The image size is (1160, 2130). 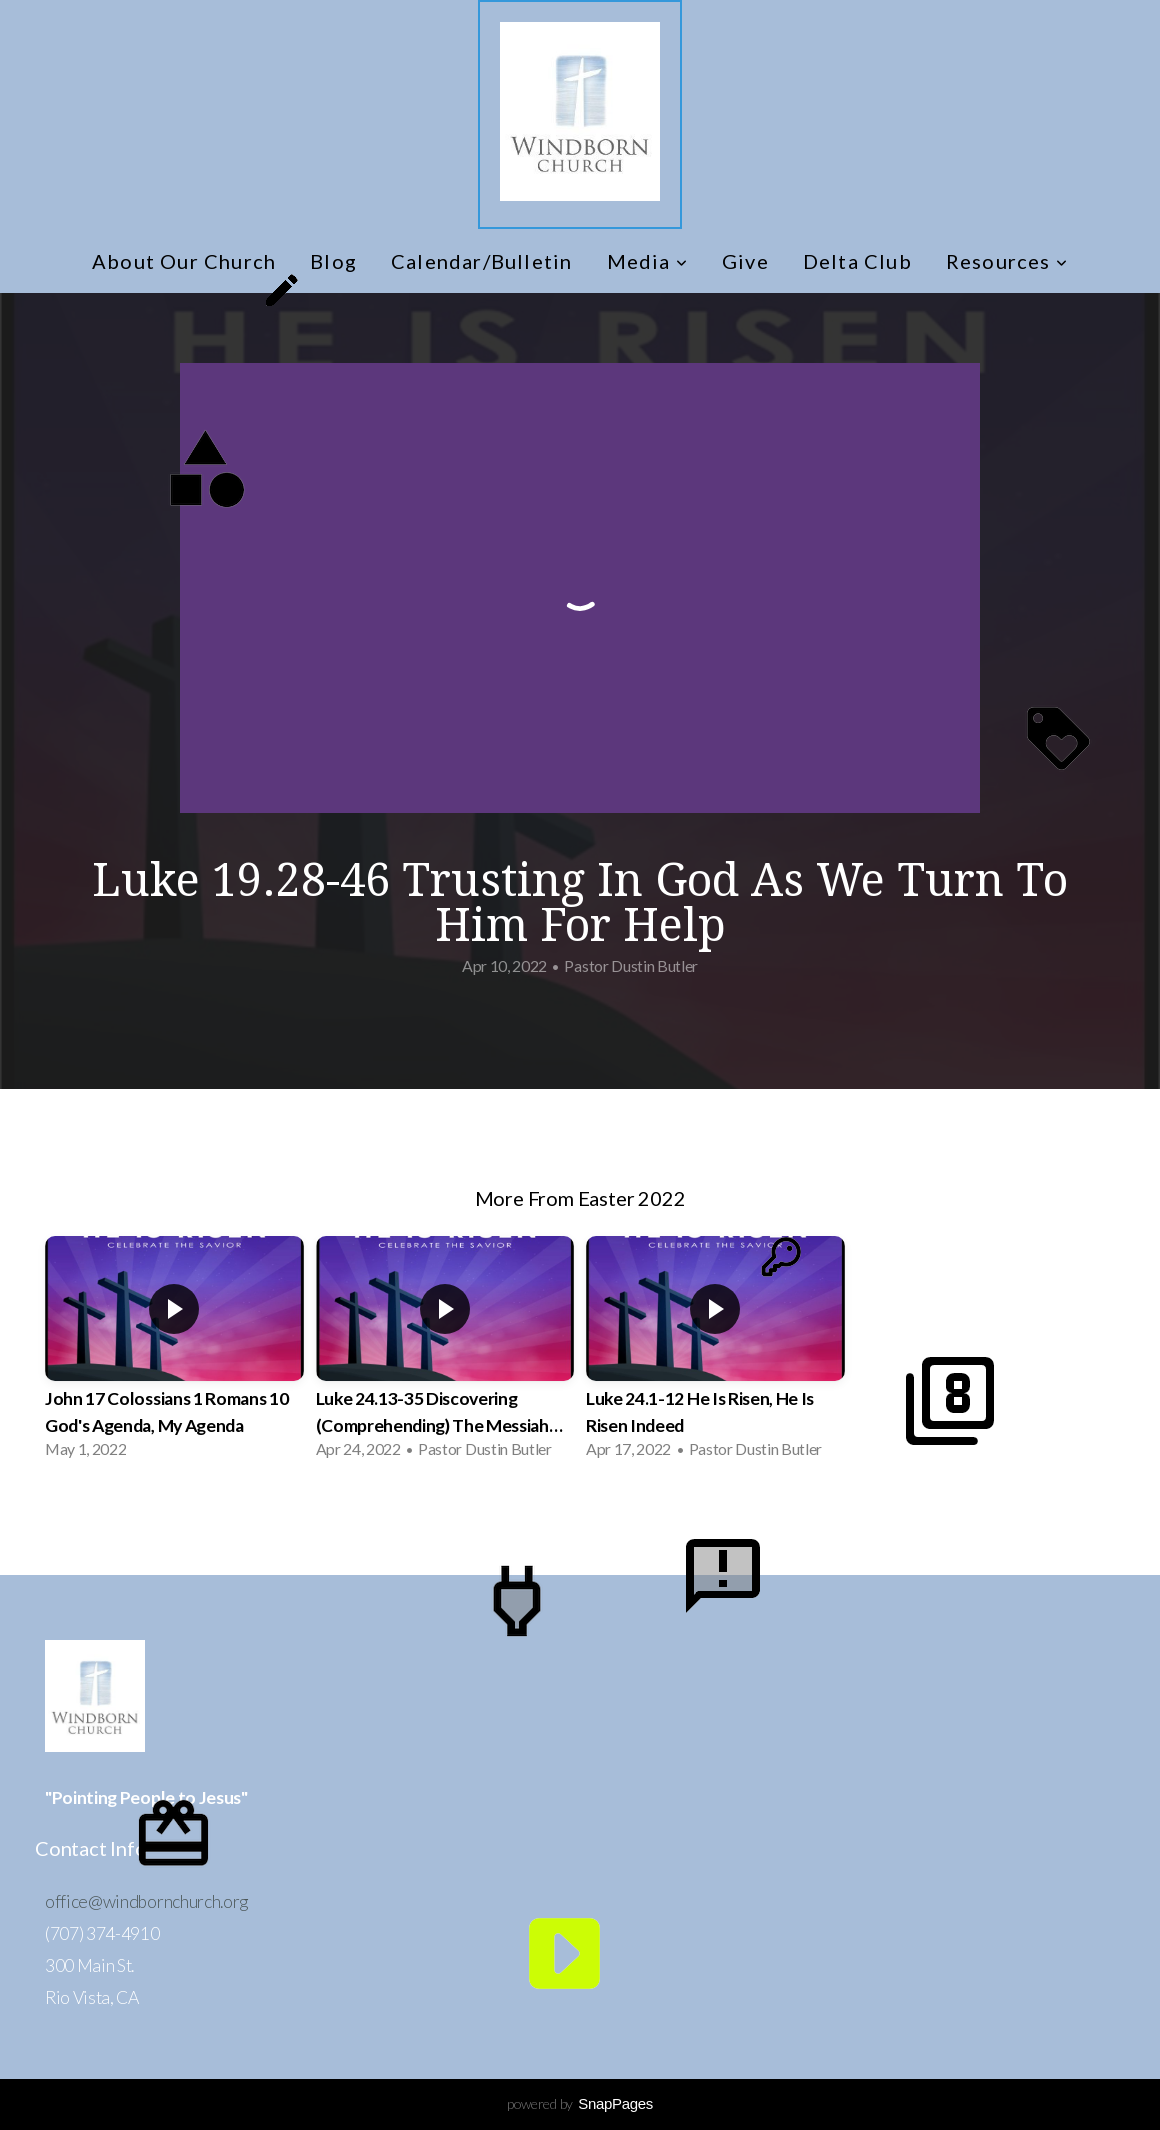 What do you see at coordinates (205, 468) in the screenshot?
I see `browse or filter by category` at bounding box center [205, 468].